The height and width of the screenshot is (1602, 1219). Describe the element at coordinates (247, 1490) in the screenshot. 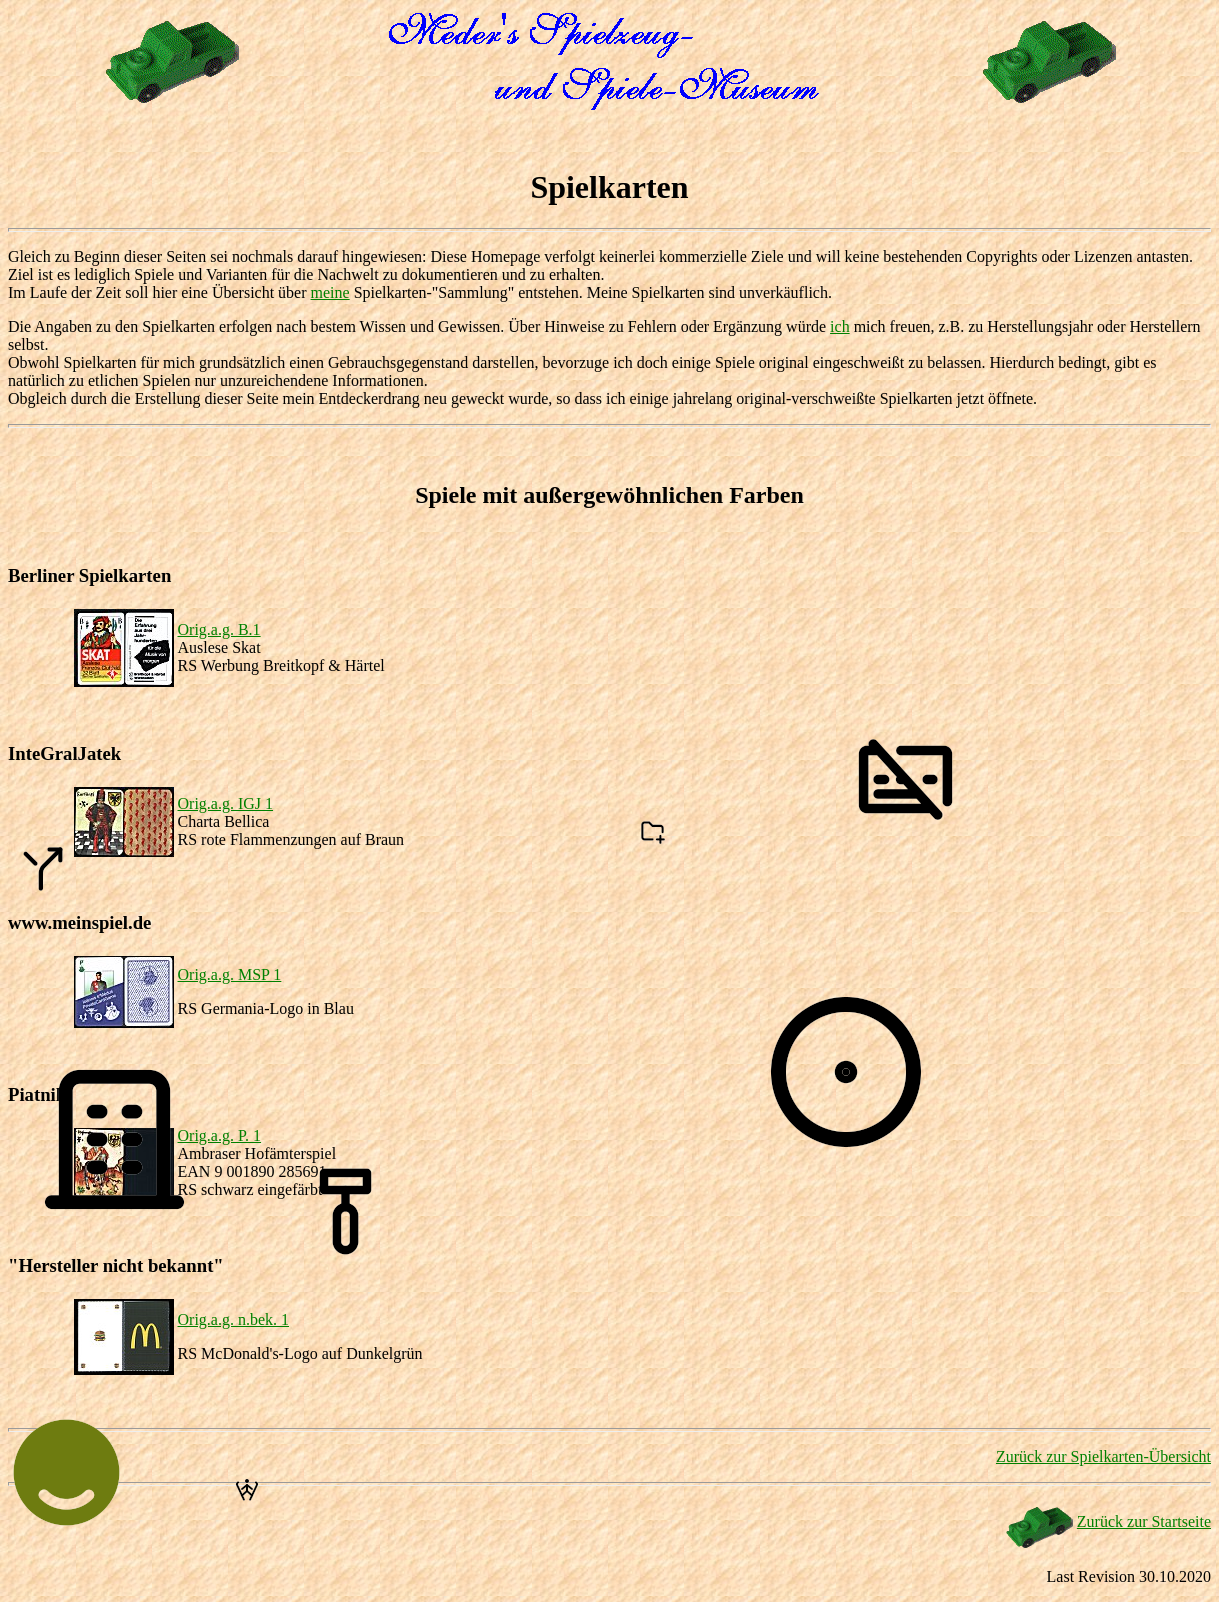

I see `access ski jumping sports content` at that location.